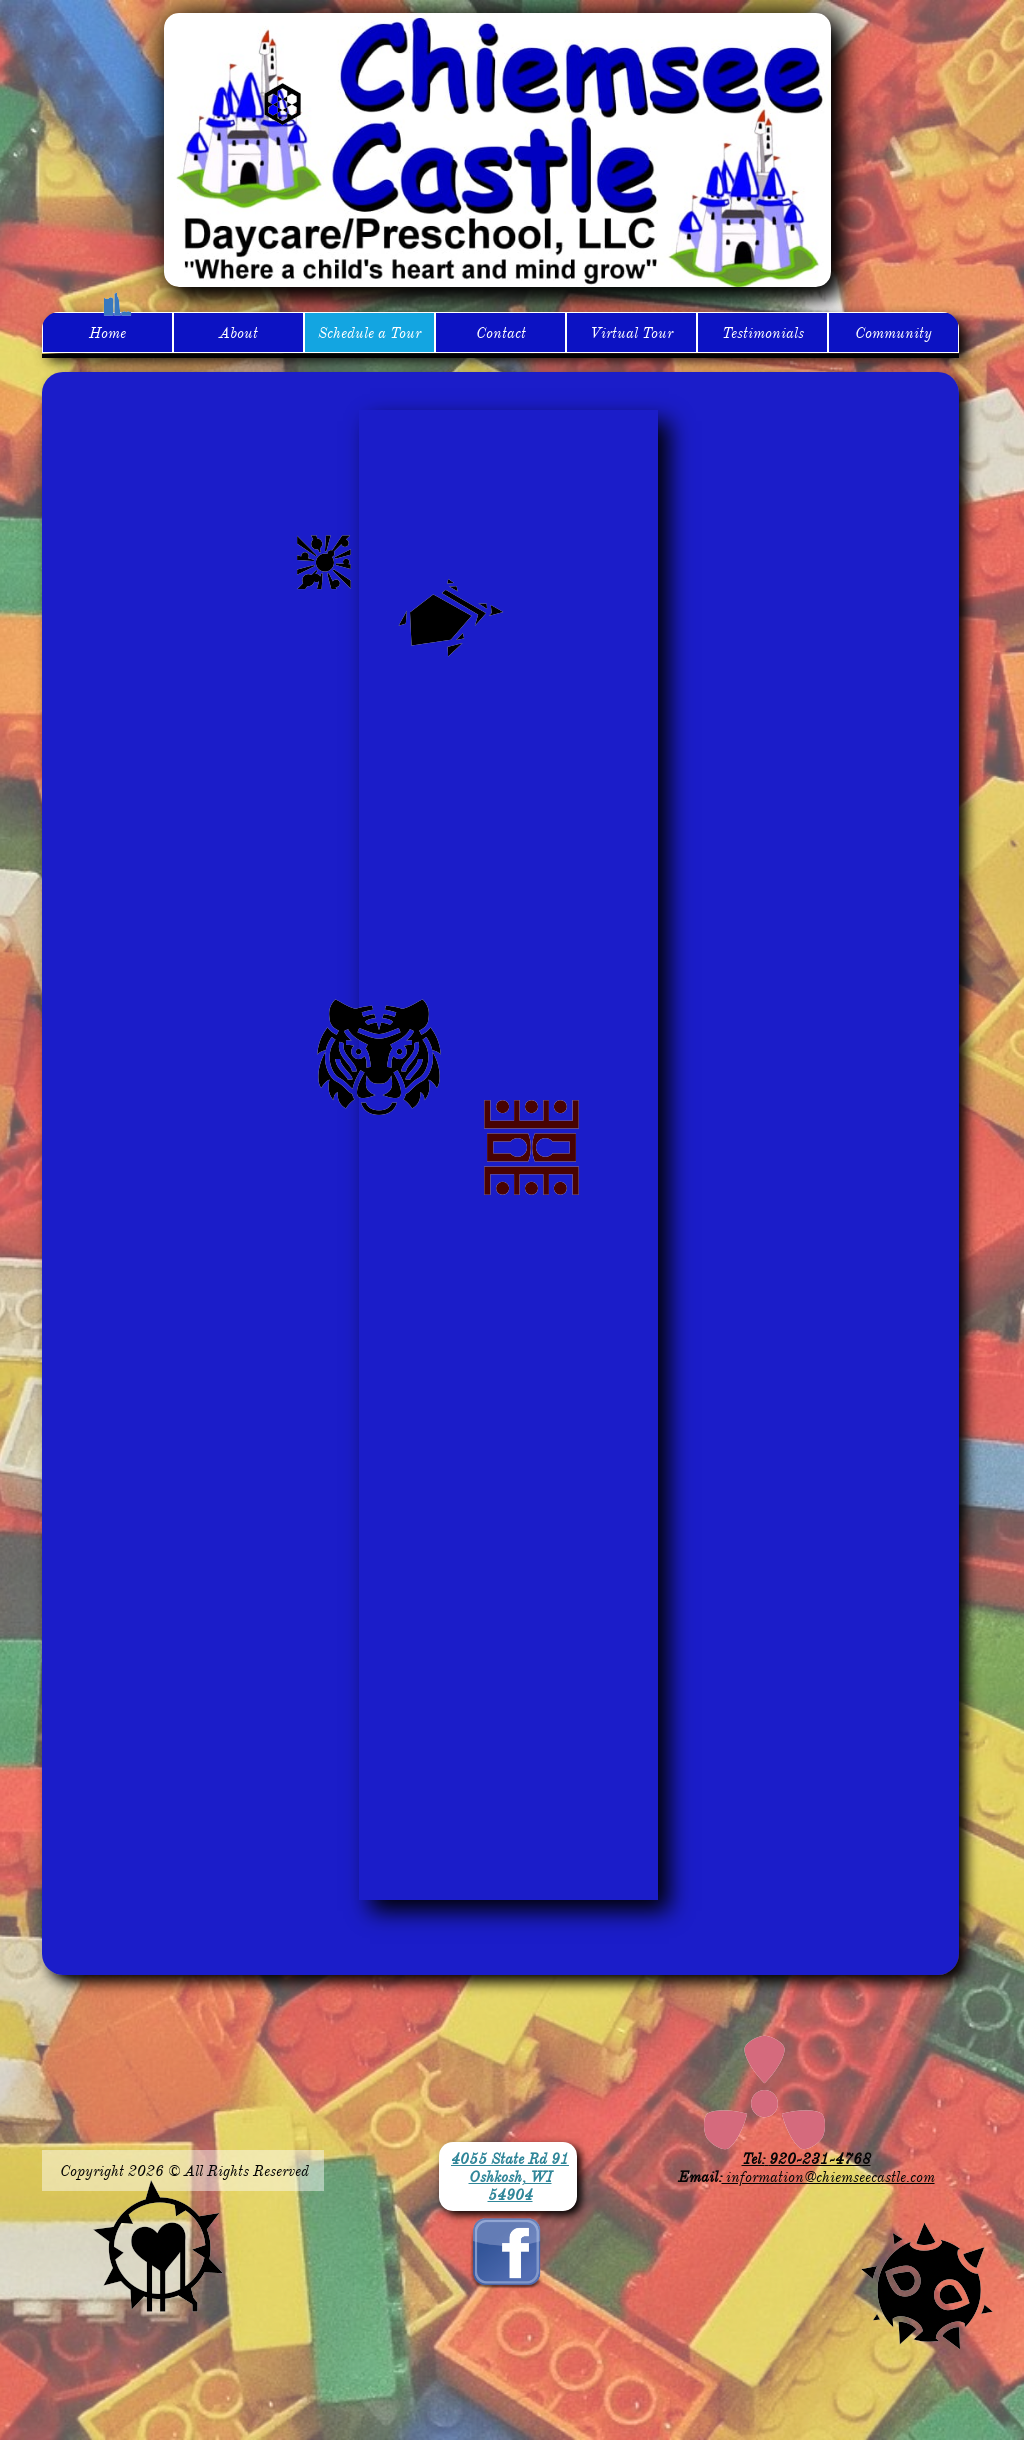 Image resolution: width=1024 pixels, height=2440 pixels. I want to click on indicates damage or health loss in a game, so click(159, 2246).